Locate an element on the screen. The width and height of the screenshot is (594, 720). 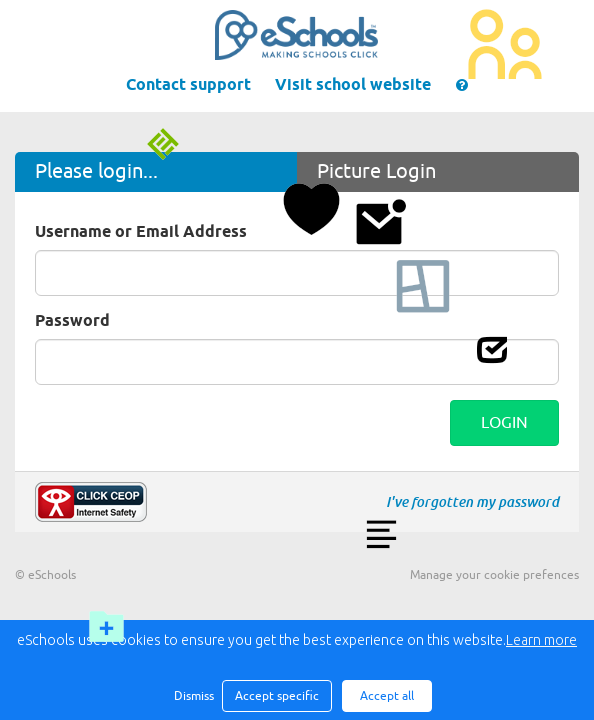
helpdesk logo - customer support platform is located at coordinates (492, 350).